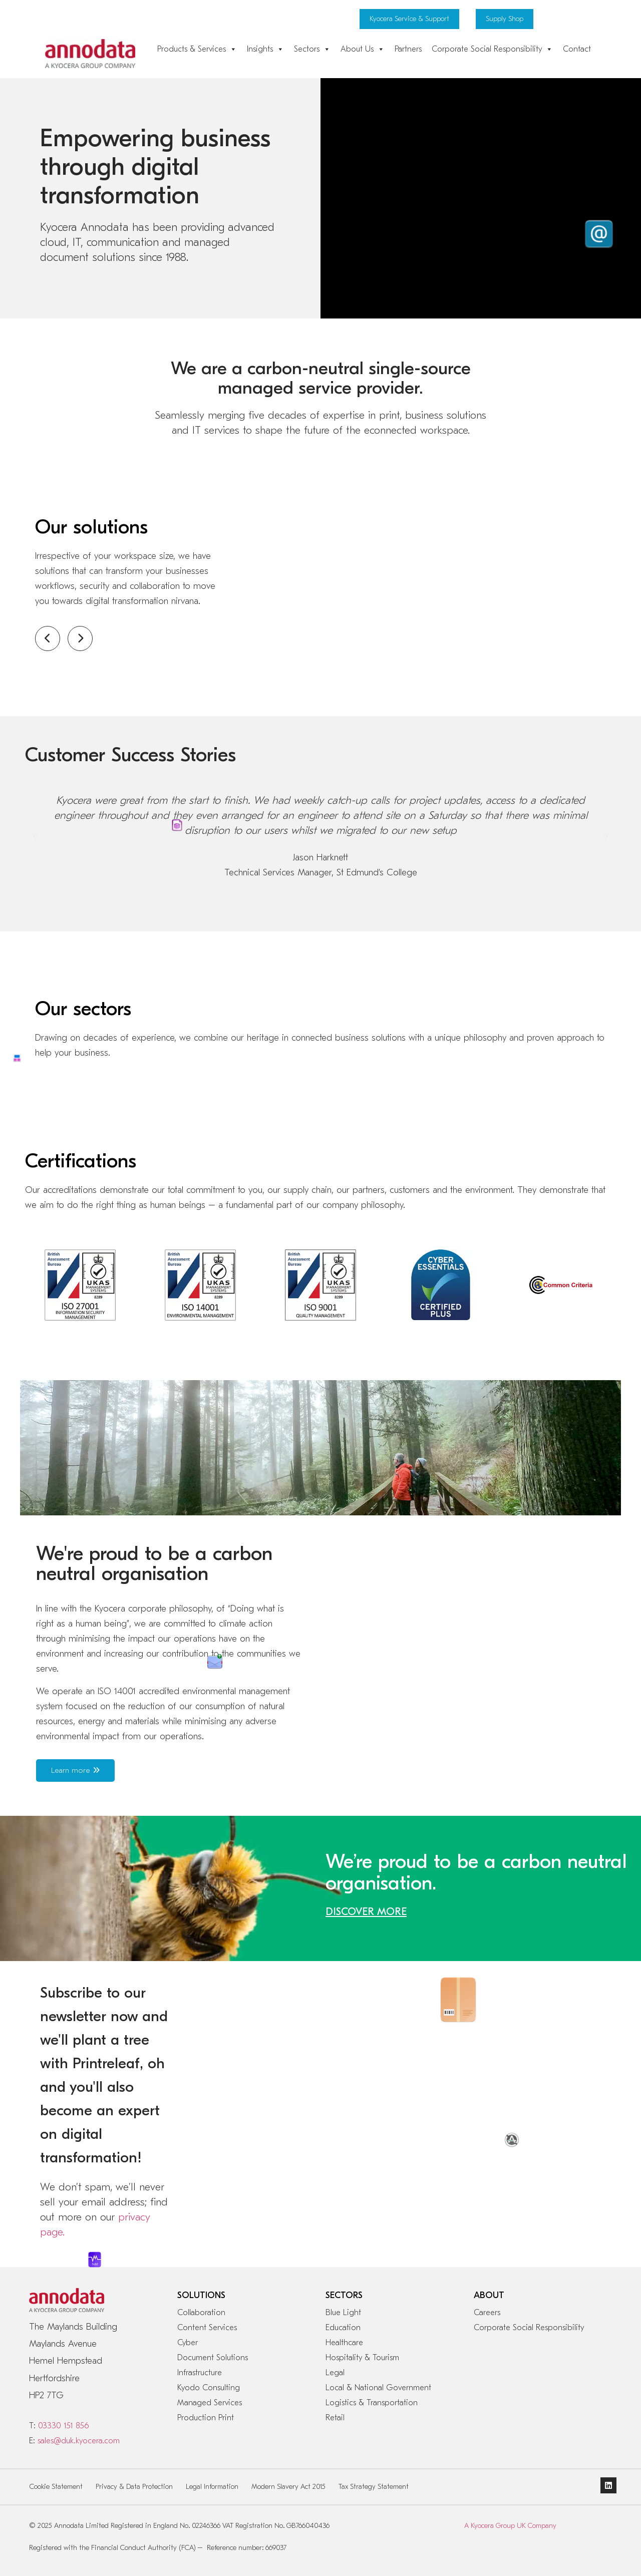 The width and height of the screenshot is (641, 2576). Describe the element at coordinates (458, 2000) in the screenshot. I see `a software package or archive file` at that location.